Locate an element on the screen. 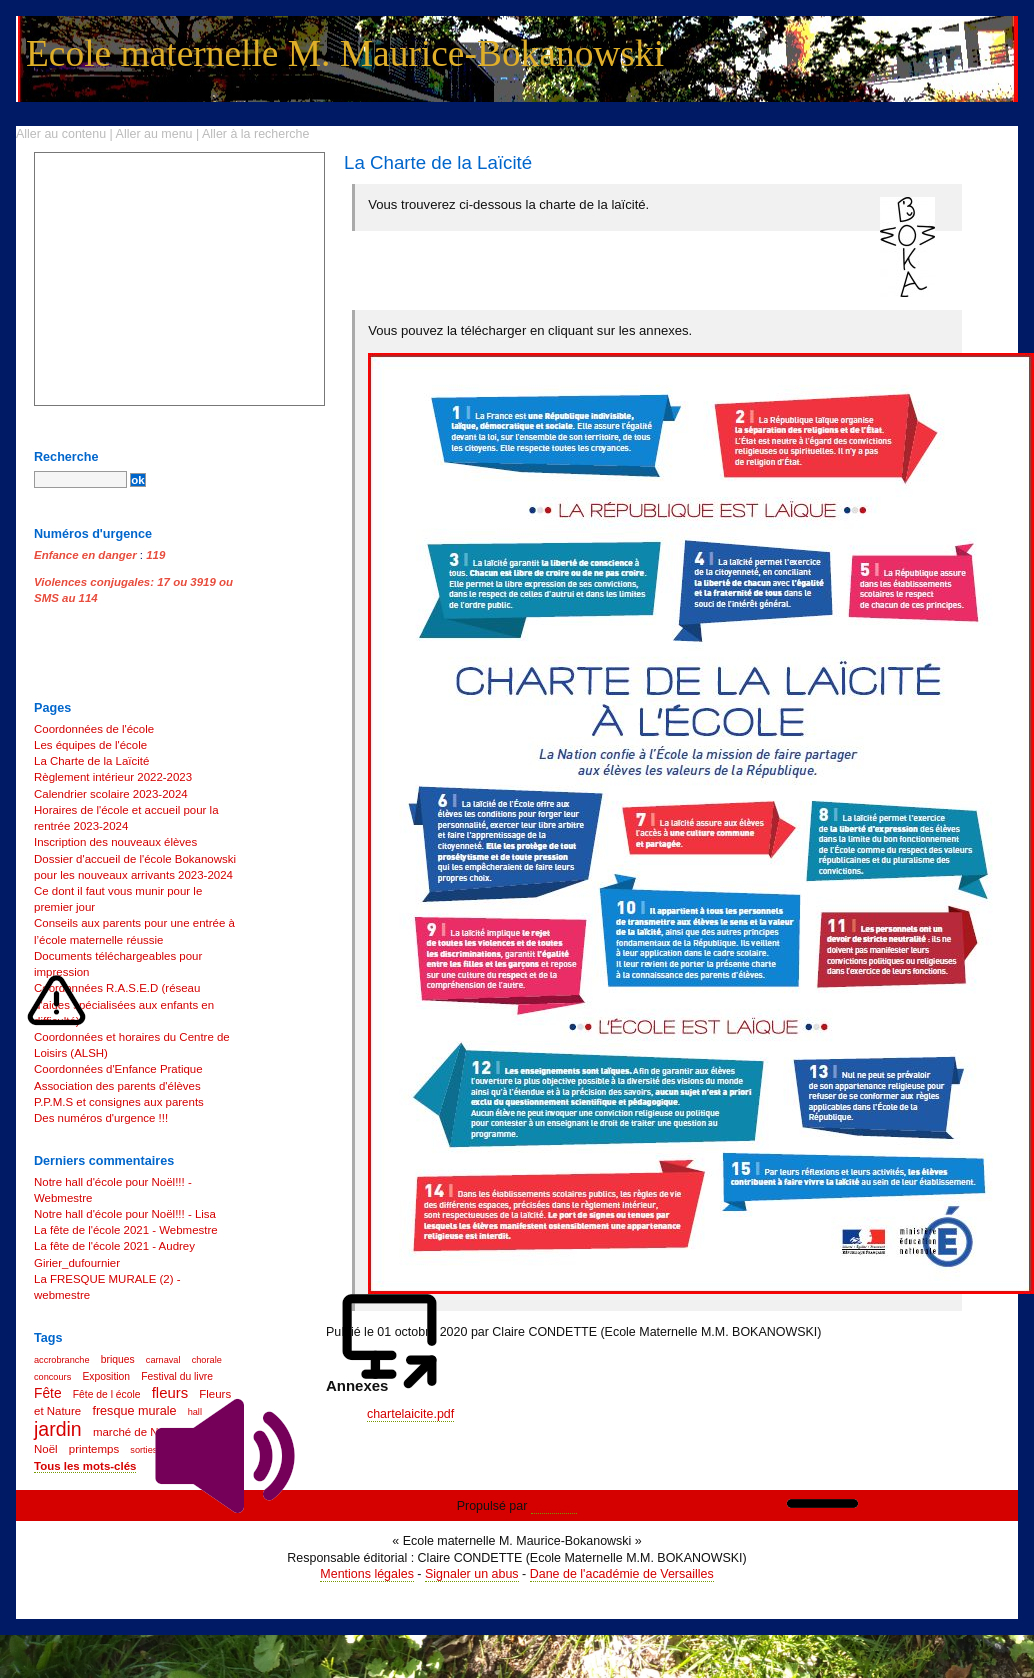  decrease quantity or value is located at coordinates (822, 1503).